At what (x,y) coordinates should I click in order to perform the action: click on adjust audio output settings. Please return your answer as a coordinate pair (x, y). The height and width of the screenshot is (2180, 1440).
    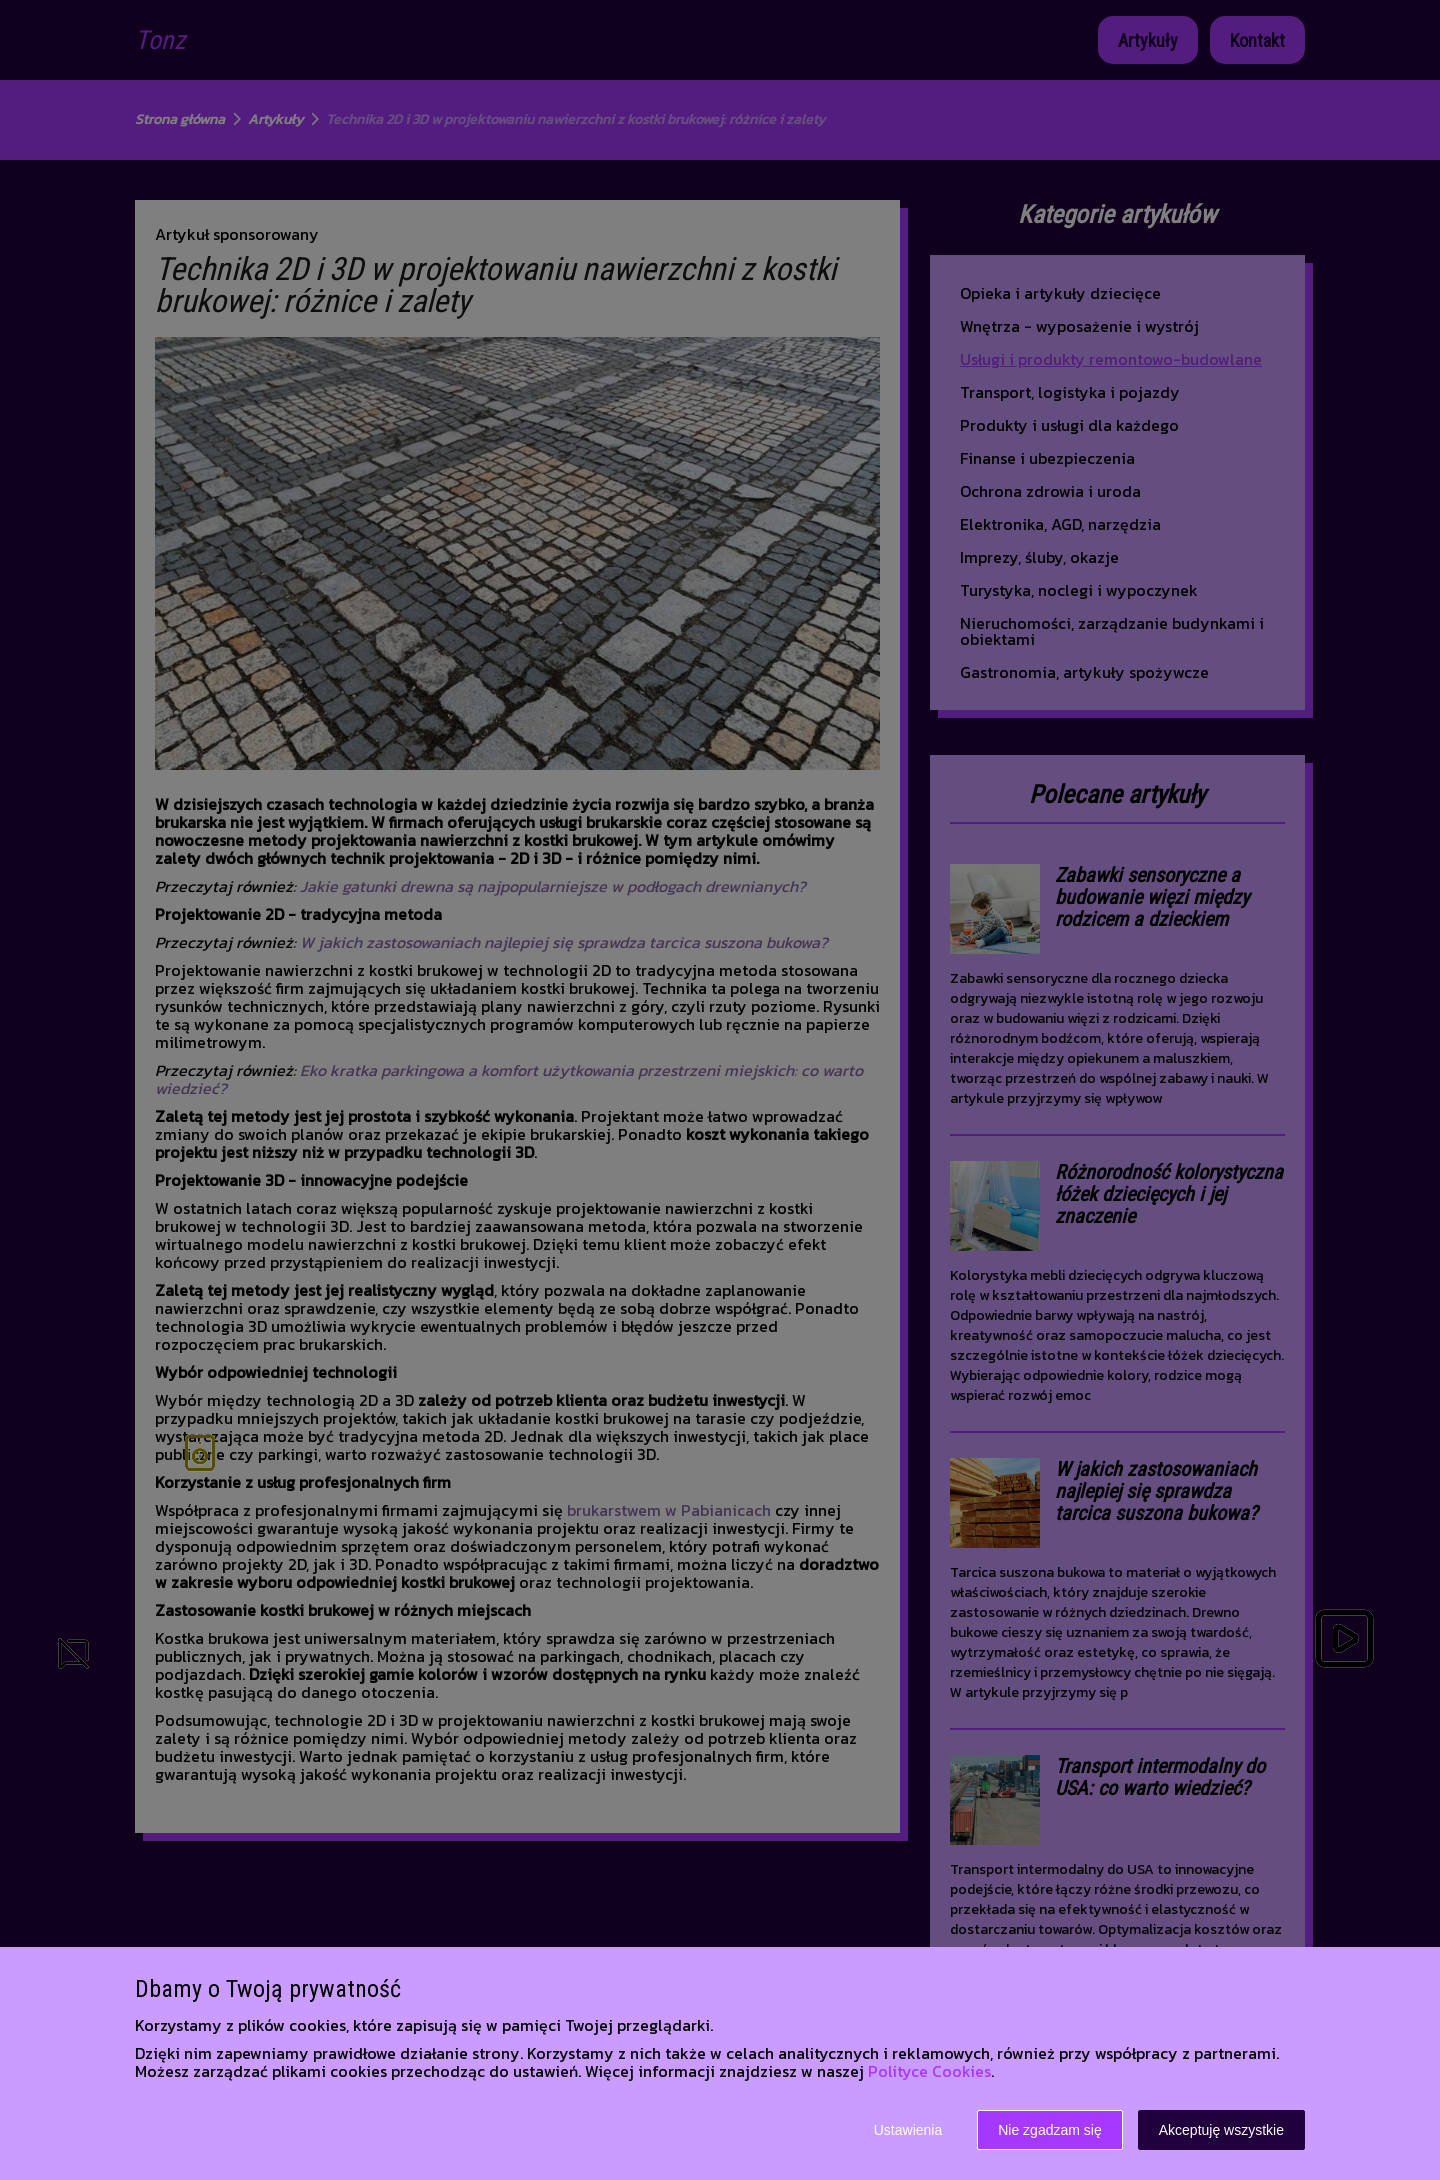
    Looking at the image, I should click on (200, 1453).